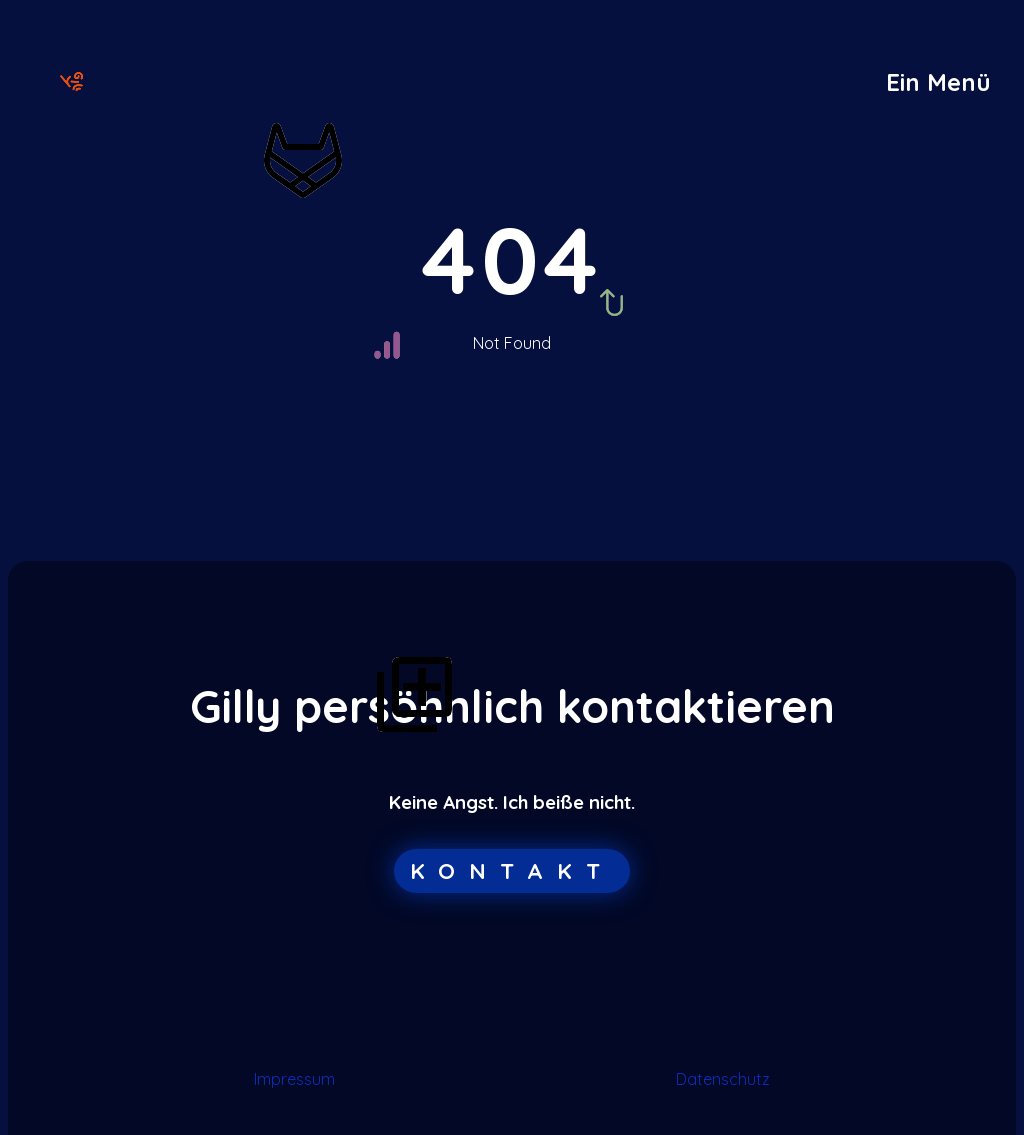  I want to click on undo or go back to previous state, so click(612, 302).